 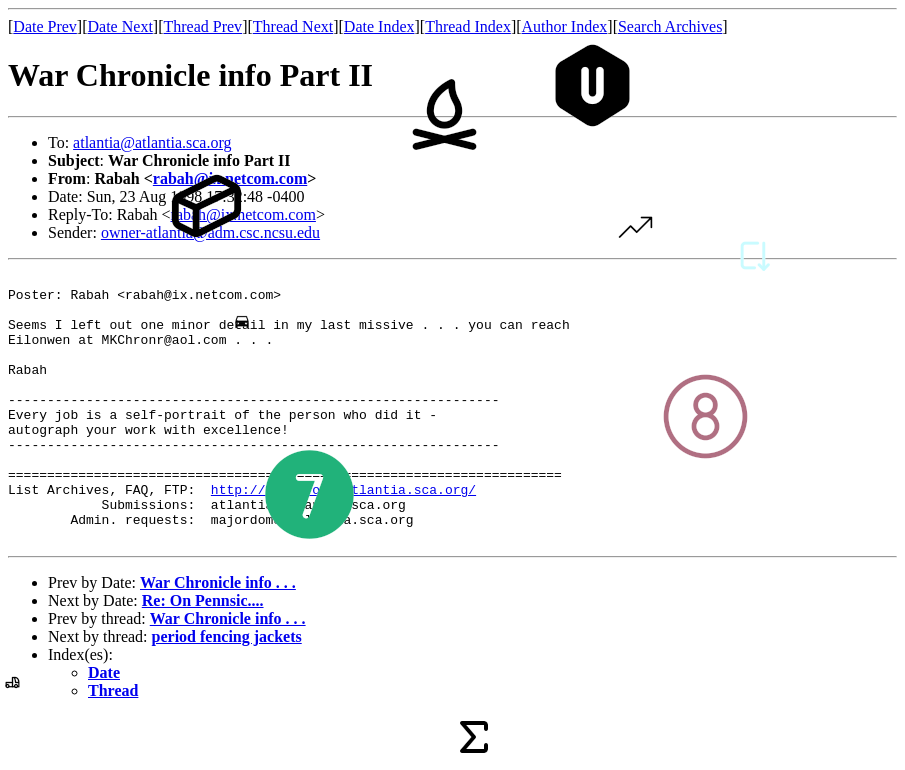 I want to click on indicates step 8 in a multi-step process, so click(x=705, y=416).